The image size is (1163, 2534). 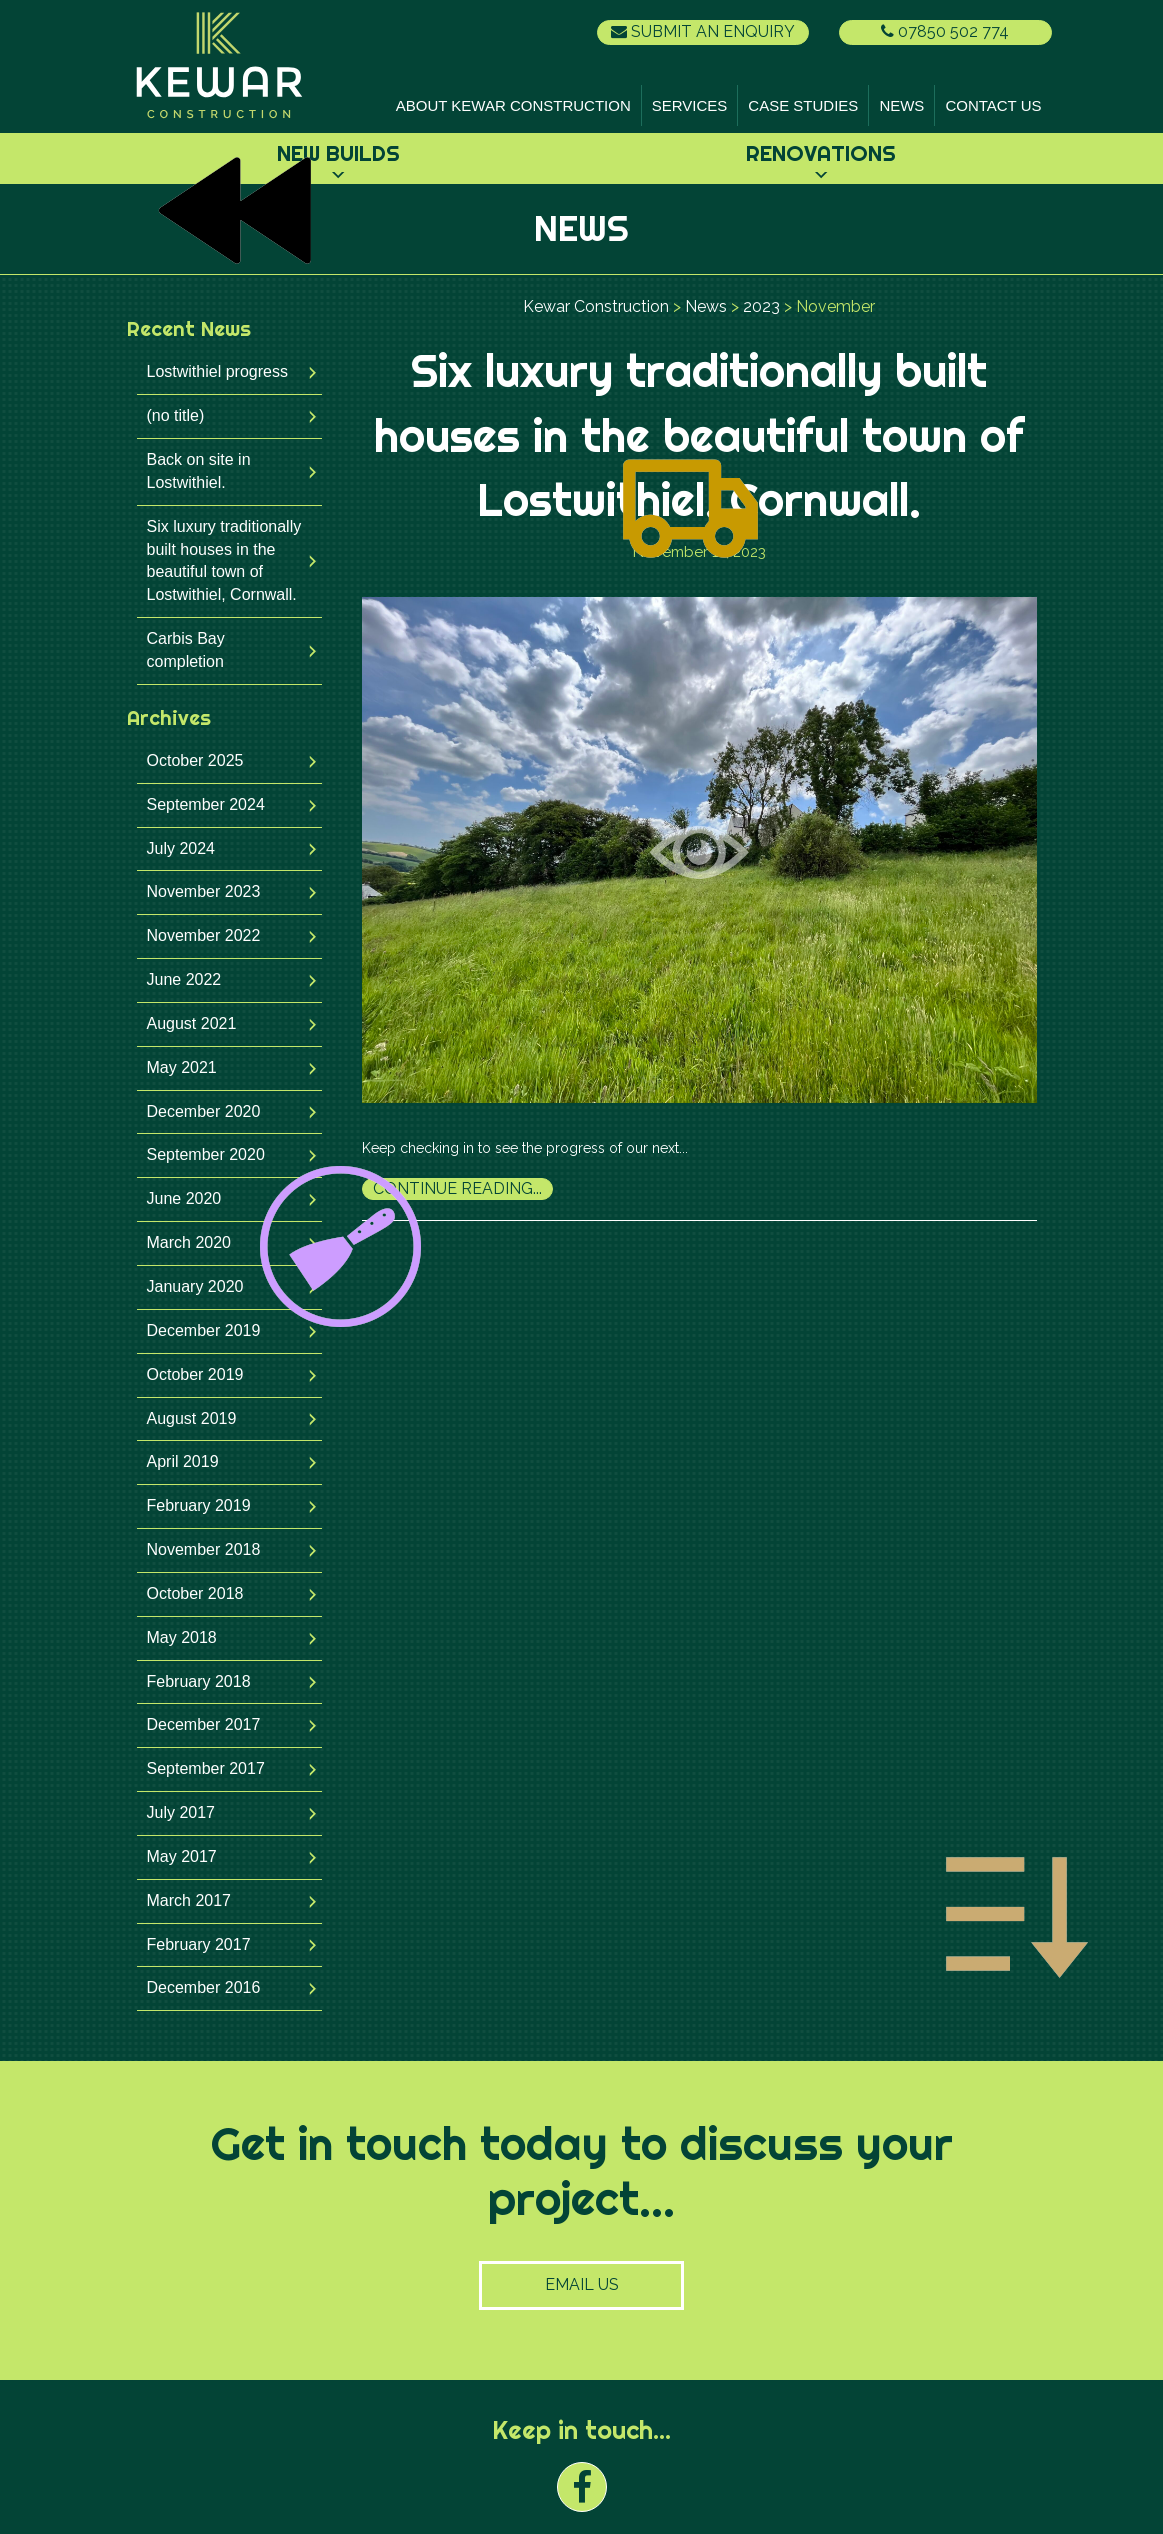 I want to click on track your delivery status, so click(x=690, y=502).